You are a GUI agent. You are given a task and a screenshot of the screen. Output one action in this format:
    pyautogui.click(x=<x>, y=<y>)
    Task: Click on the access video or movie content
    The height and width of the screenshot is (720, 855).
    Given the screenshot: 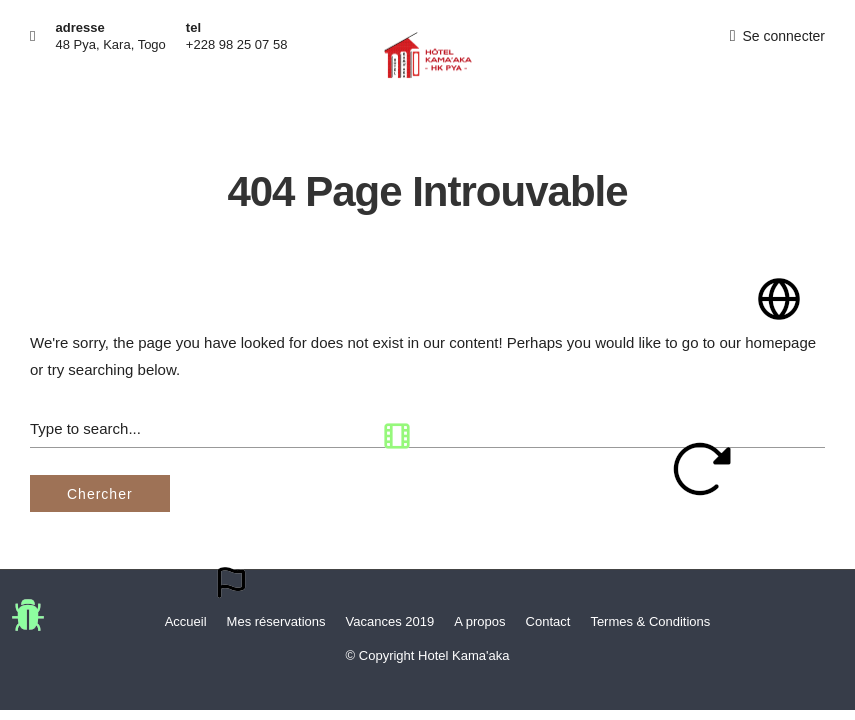 What is the action you would take?
    pyautogui.click(x=397, y=436)
    